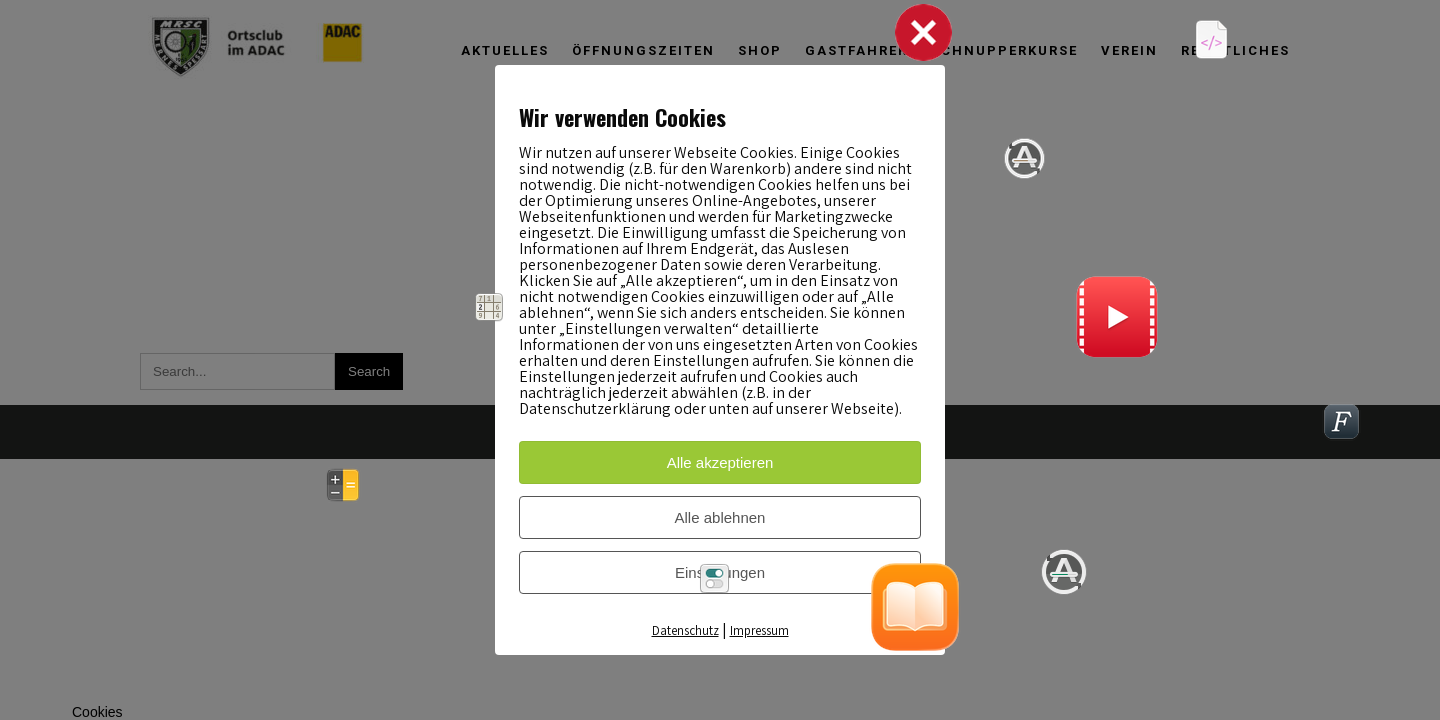 The height and width of the screenshot is (720, 1440). Describe the element at coordinates (1064, 572) in the screenshot. I see `open the software update manager` at that location.